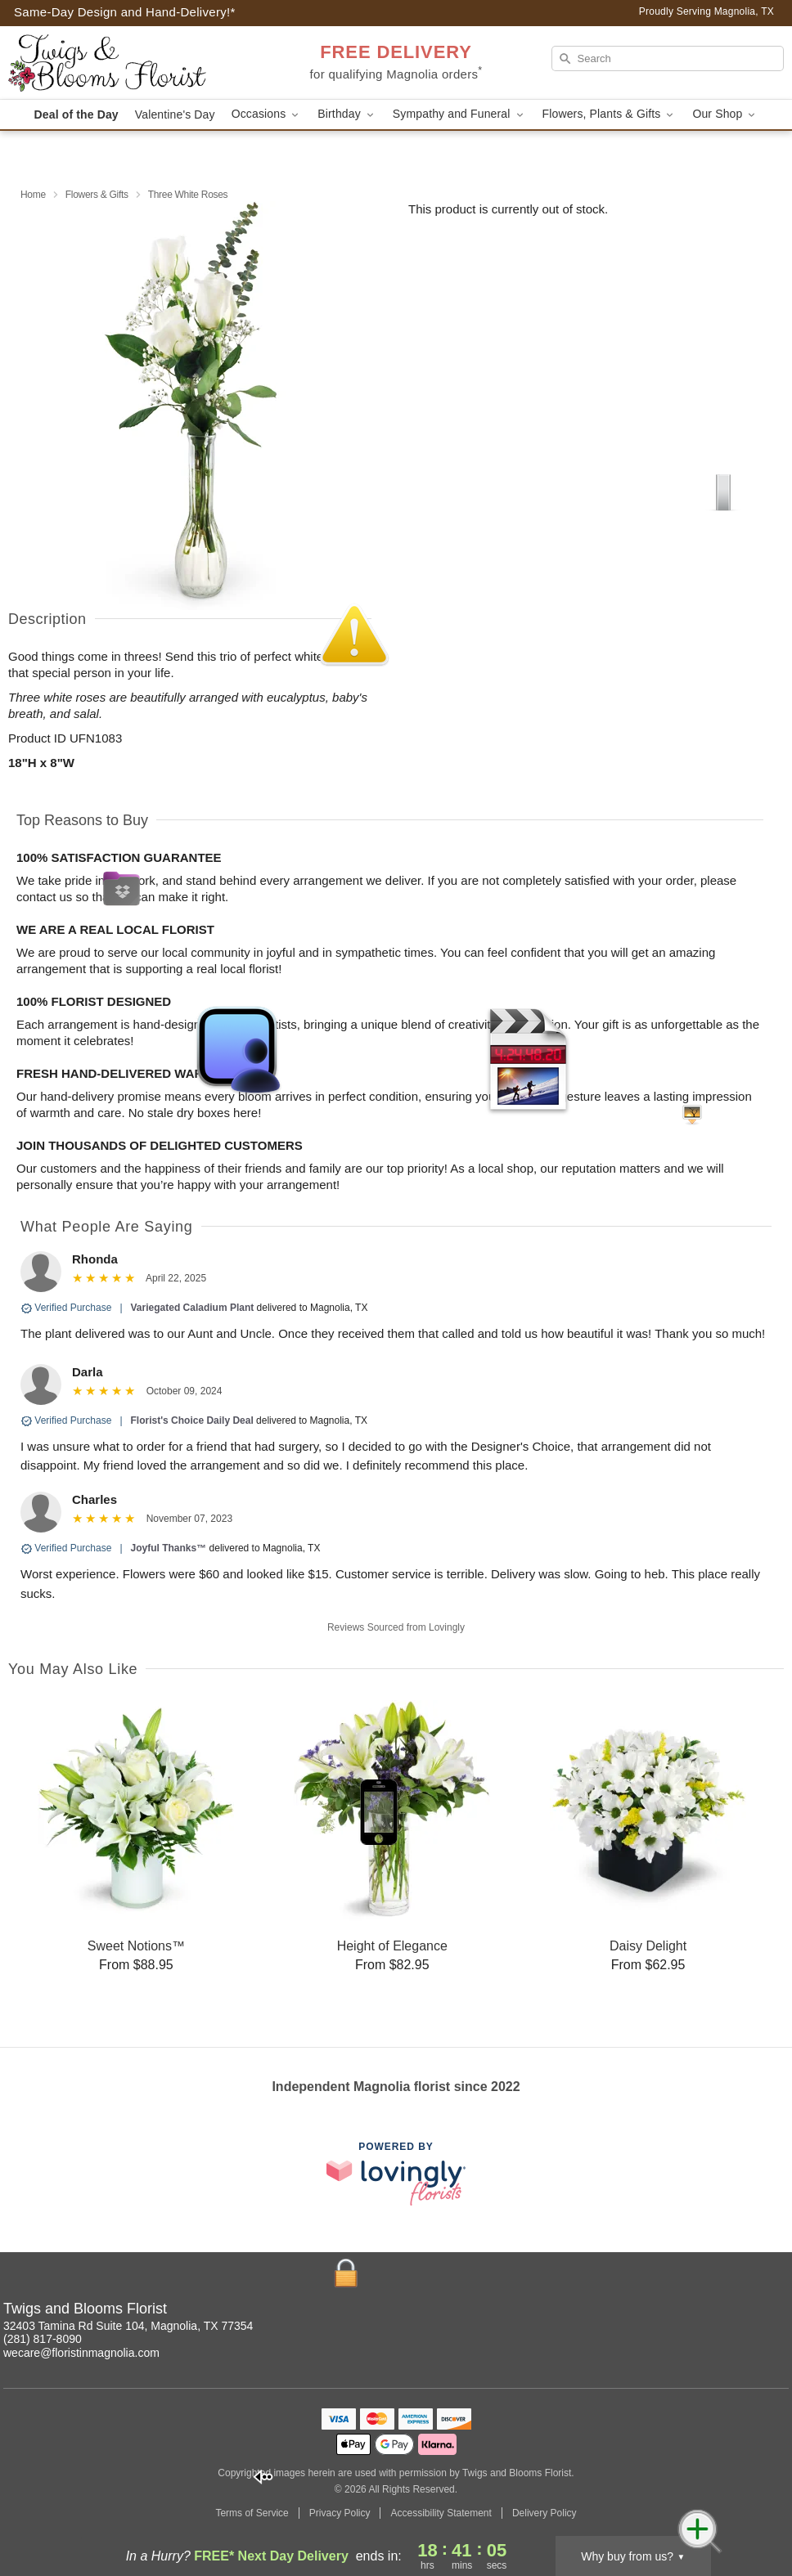 Image resolution: width=792 pixels, height=2576 pixels. What do you see at coordinates (692, 1115) in the screenshot?
I see `insert an image into the document` at bounding box center [692, 1115].